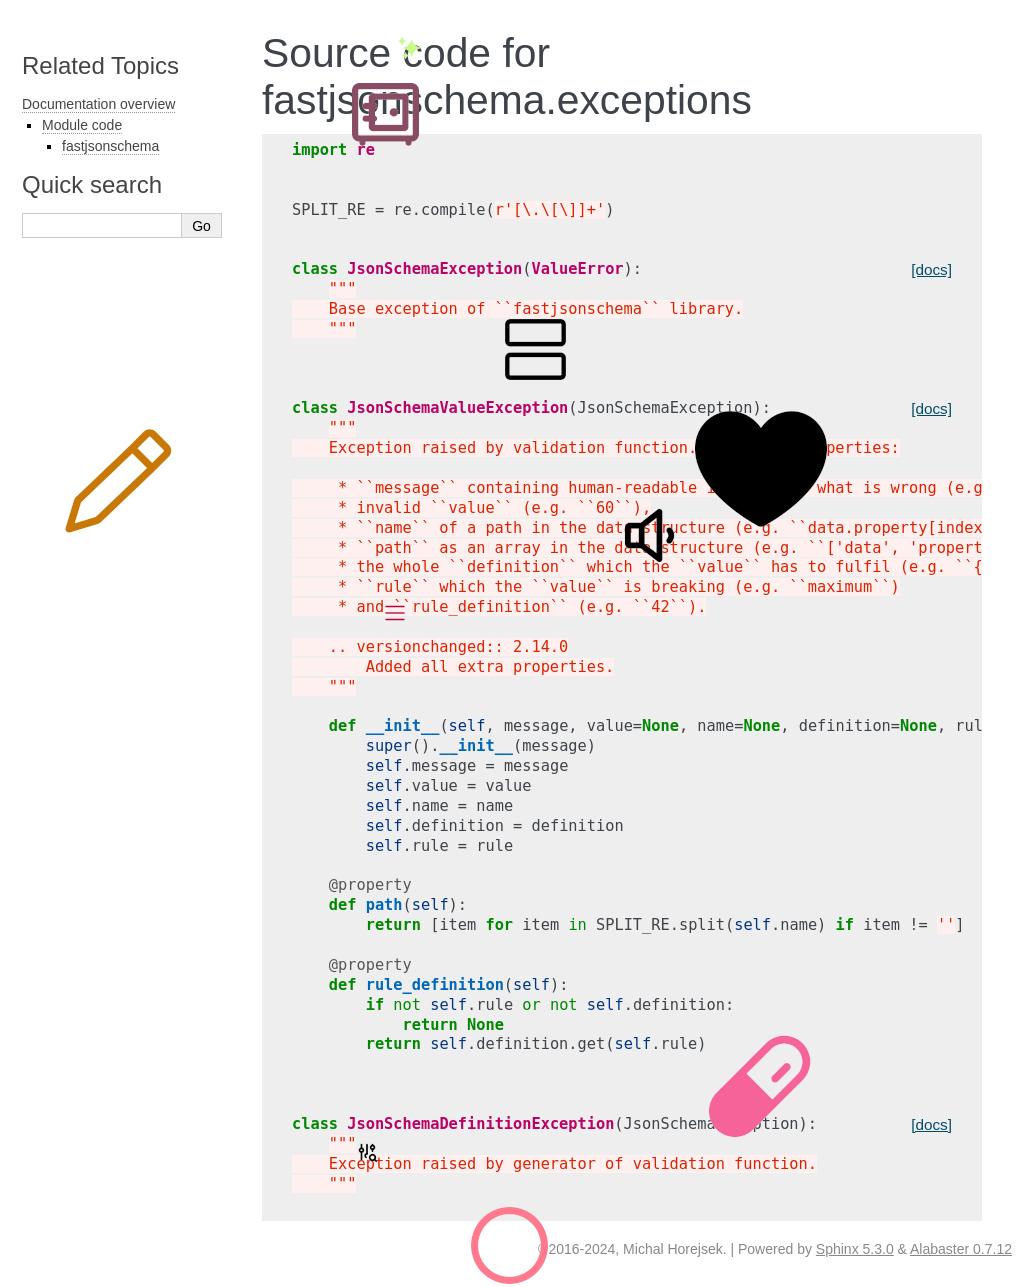  Describe the element at coordinates (653, 535) in the screenshot. I see `volume set to low` at that location.